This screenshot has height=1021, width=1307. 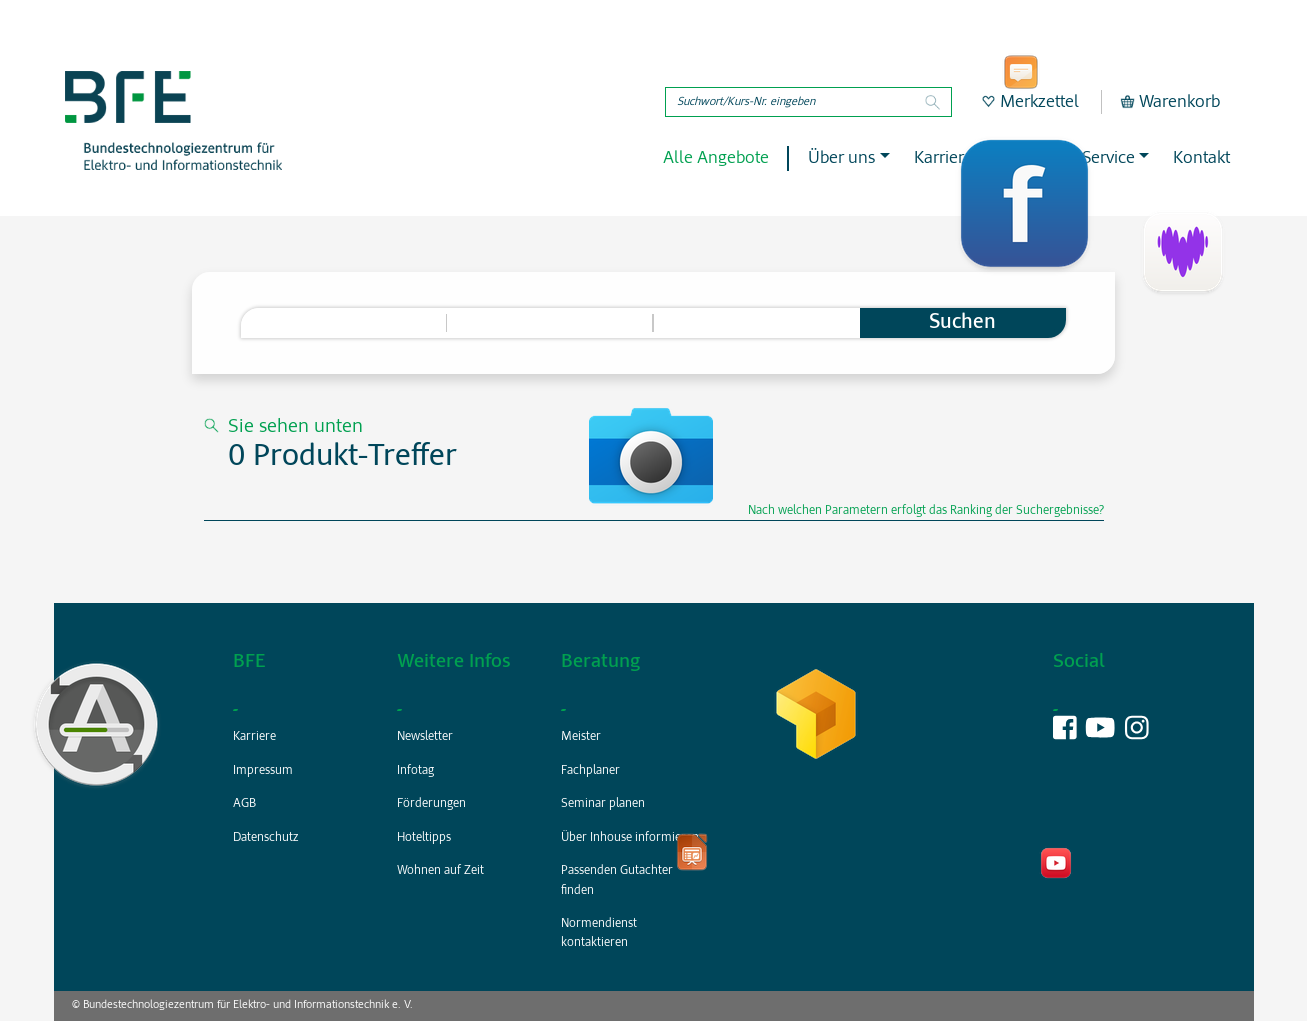 What do you see at coordinates (651, 457) in the screenshot?
I see `open the camera app` at bounding box center [651, 457].